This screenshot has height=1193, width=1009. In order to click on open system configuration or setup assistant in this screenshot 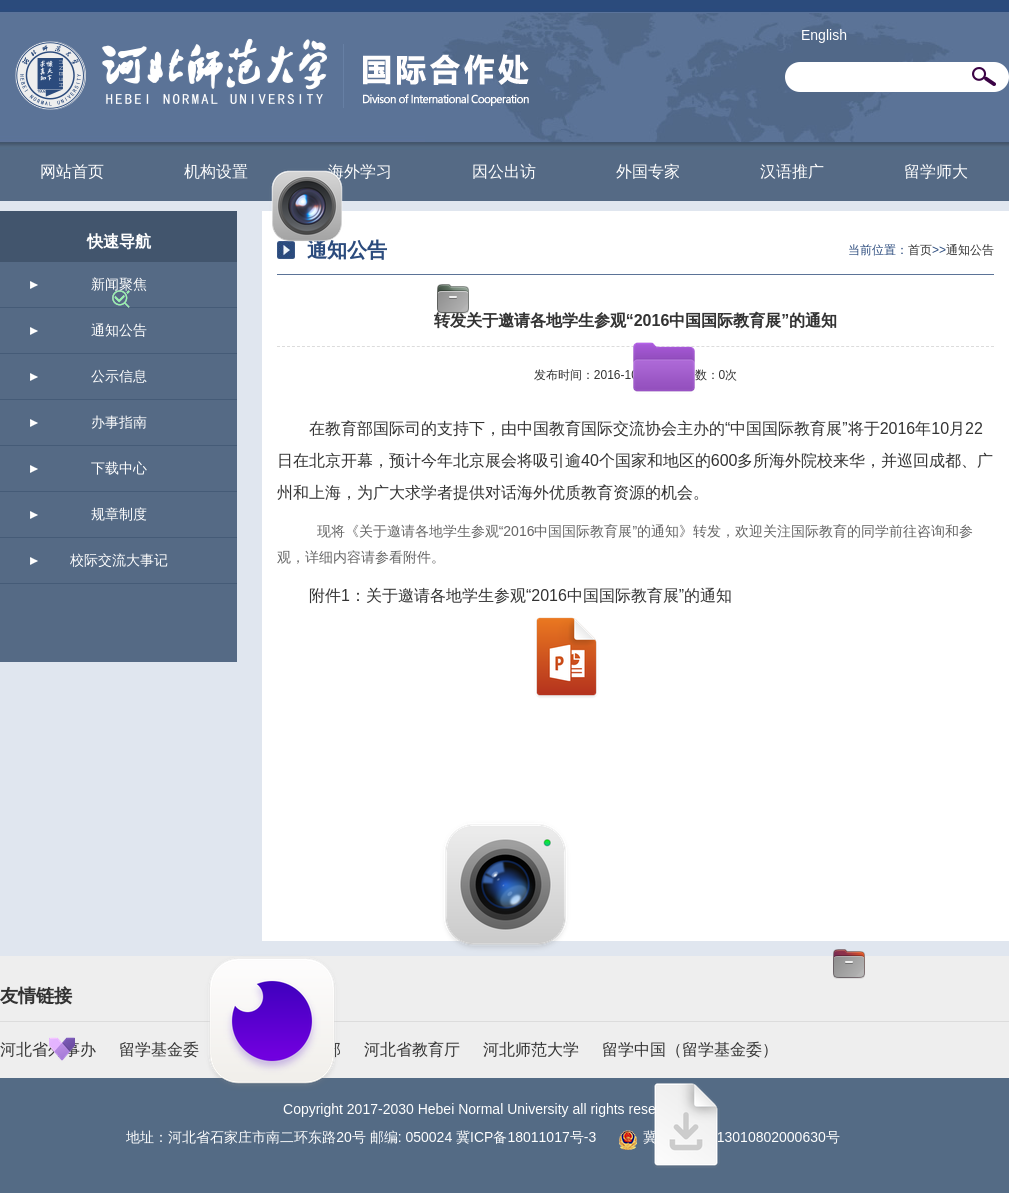, I will do `click(121, 299)`.